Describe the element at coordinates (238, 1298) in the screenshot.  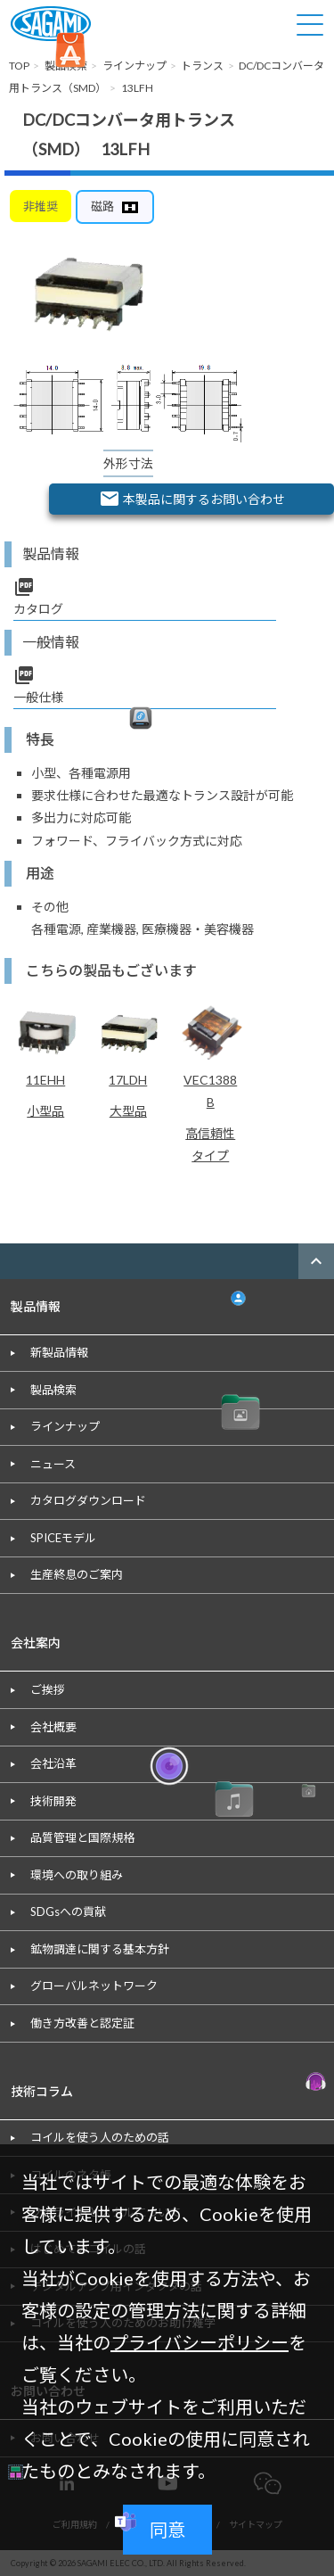
I see `view user profile information` at that location.